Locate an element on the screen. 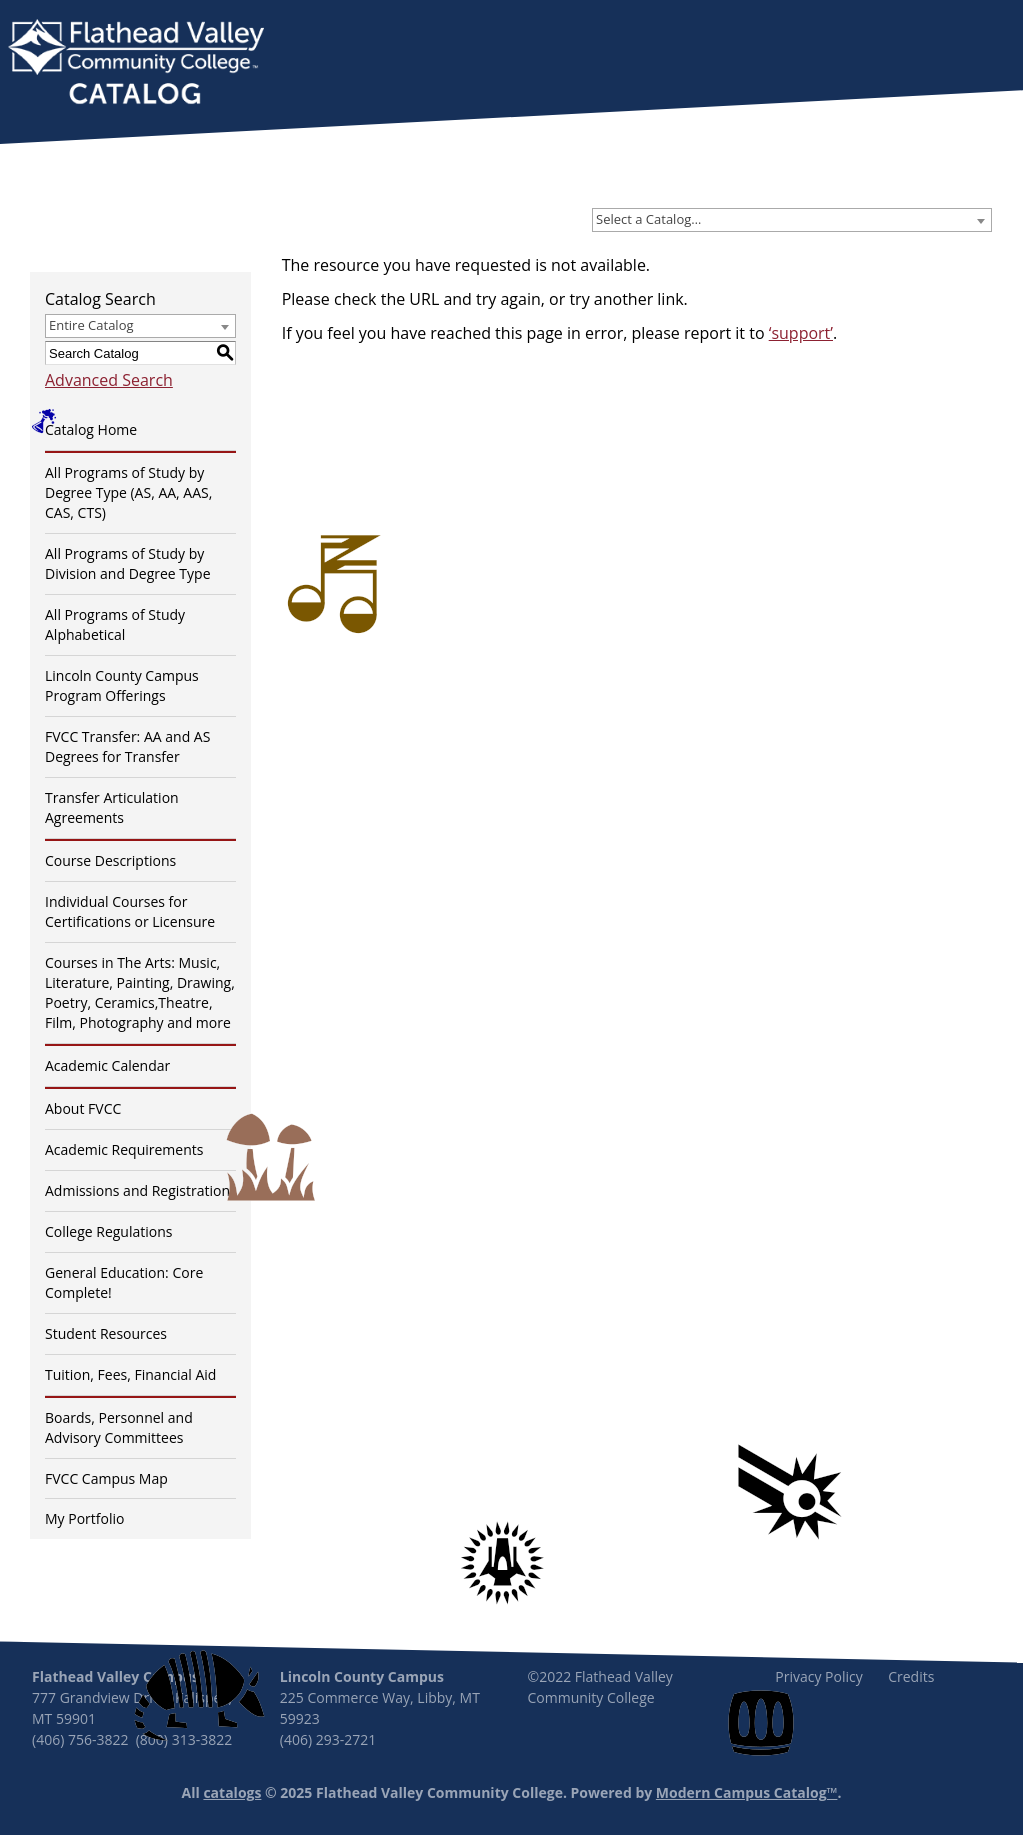  play a glitchy or distorted audio track is located at coordinates (334, 584).